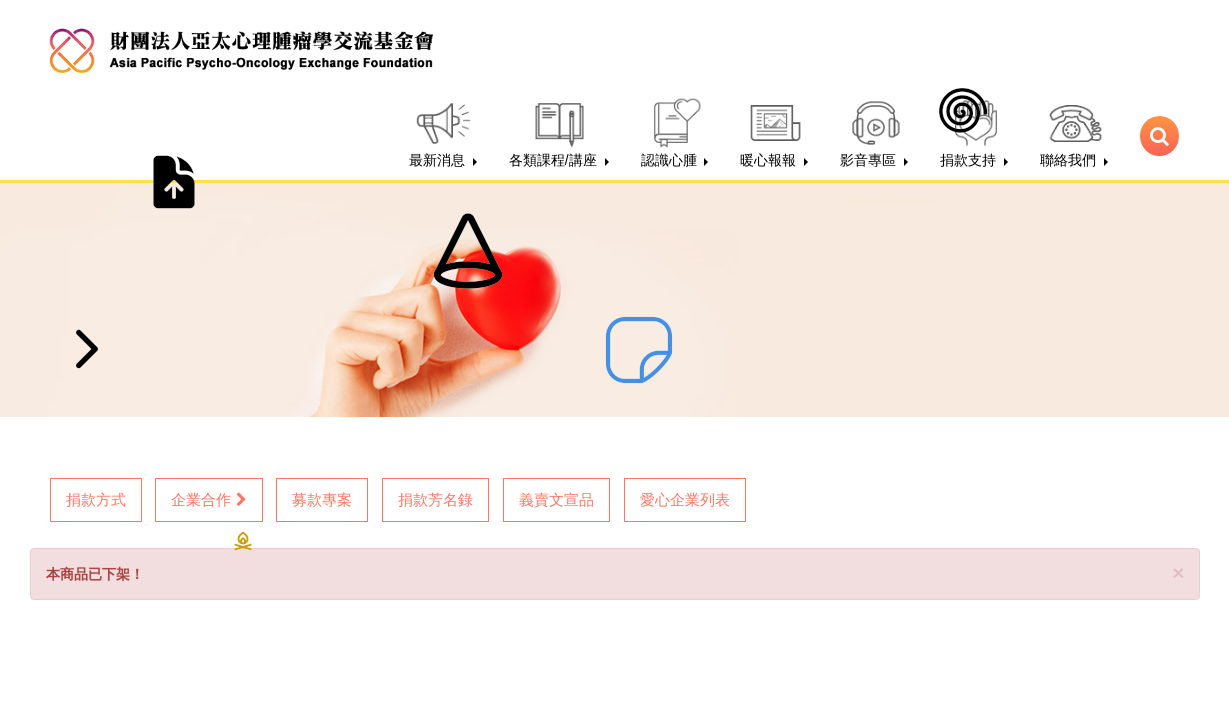 Image resolution: width=1229 pixels, height=720 pixels. Describe the element at coordinates (87, 349) in the screenshot. I see `navigate to the next item or page` at that location.